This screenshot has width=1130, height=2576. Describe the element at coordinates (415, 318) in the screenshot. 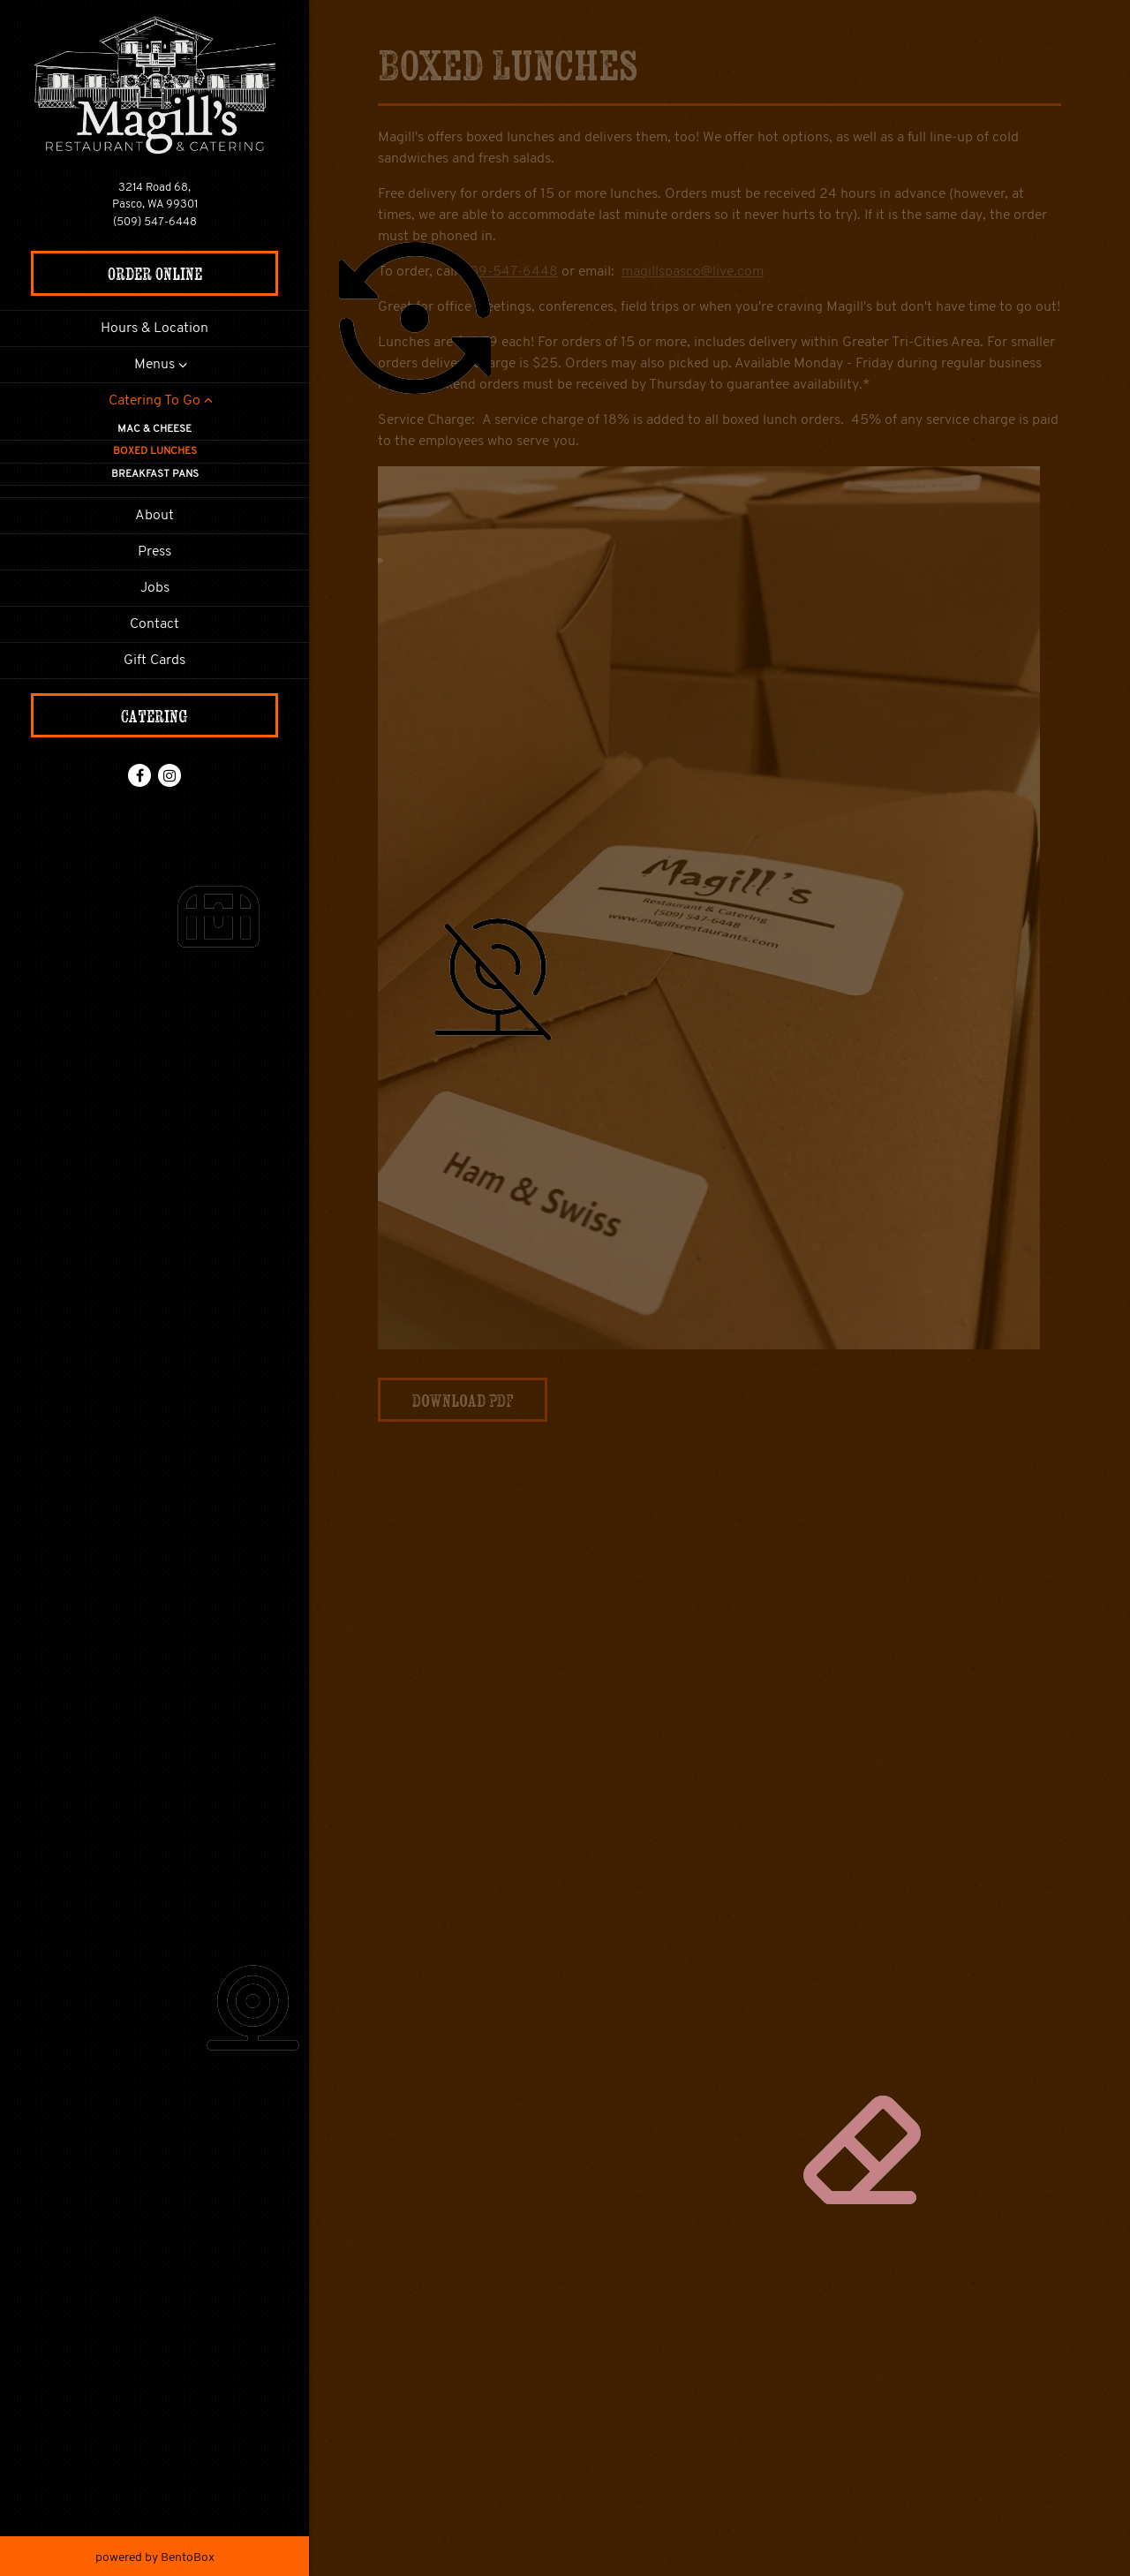

I see `reopen a previously closed issue` at that location.